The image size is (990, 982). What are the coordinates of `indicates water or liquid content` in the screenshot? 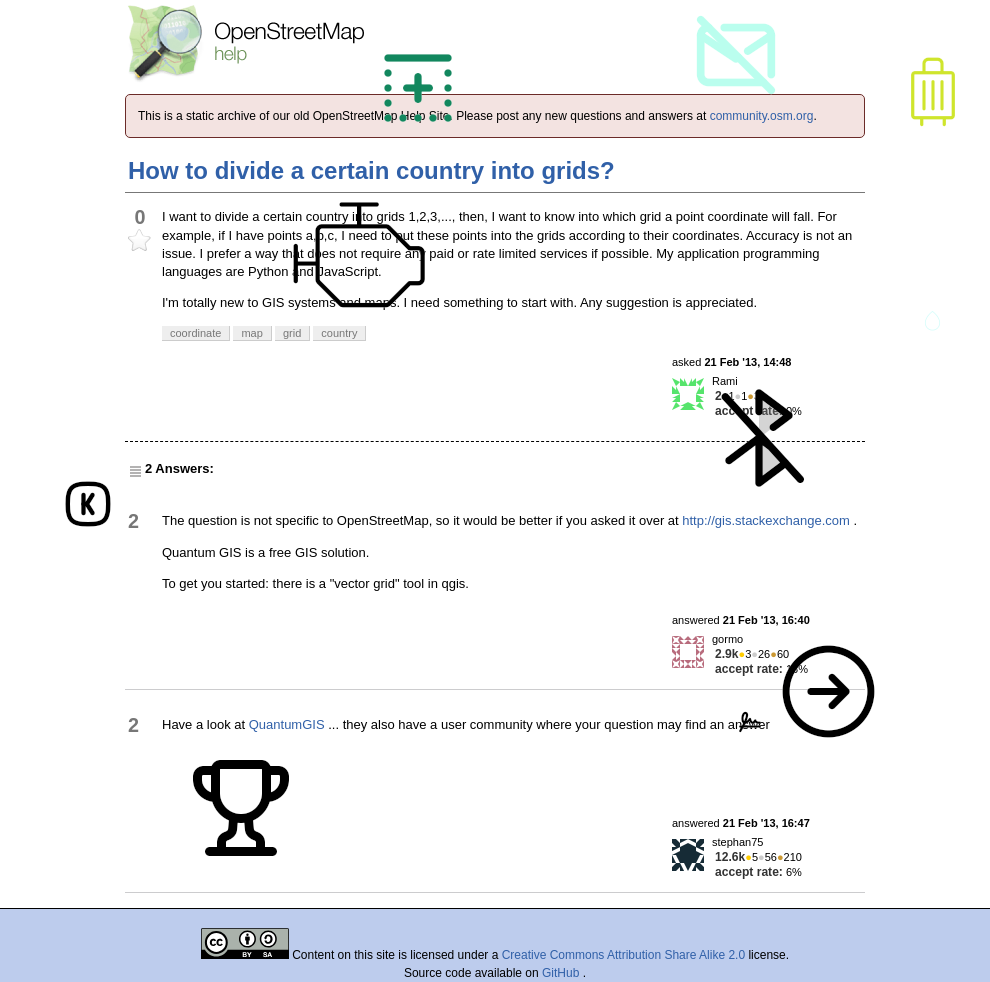 It's located at (932, 321).